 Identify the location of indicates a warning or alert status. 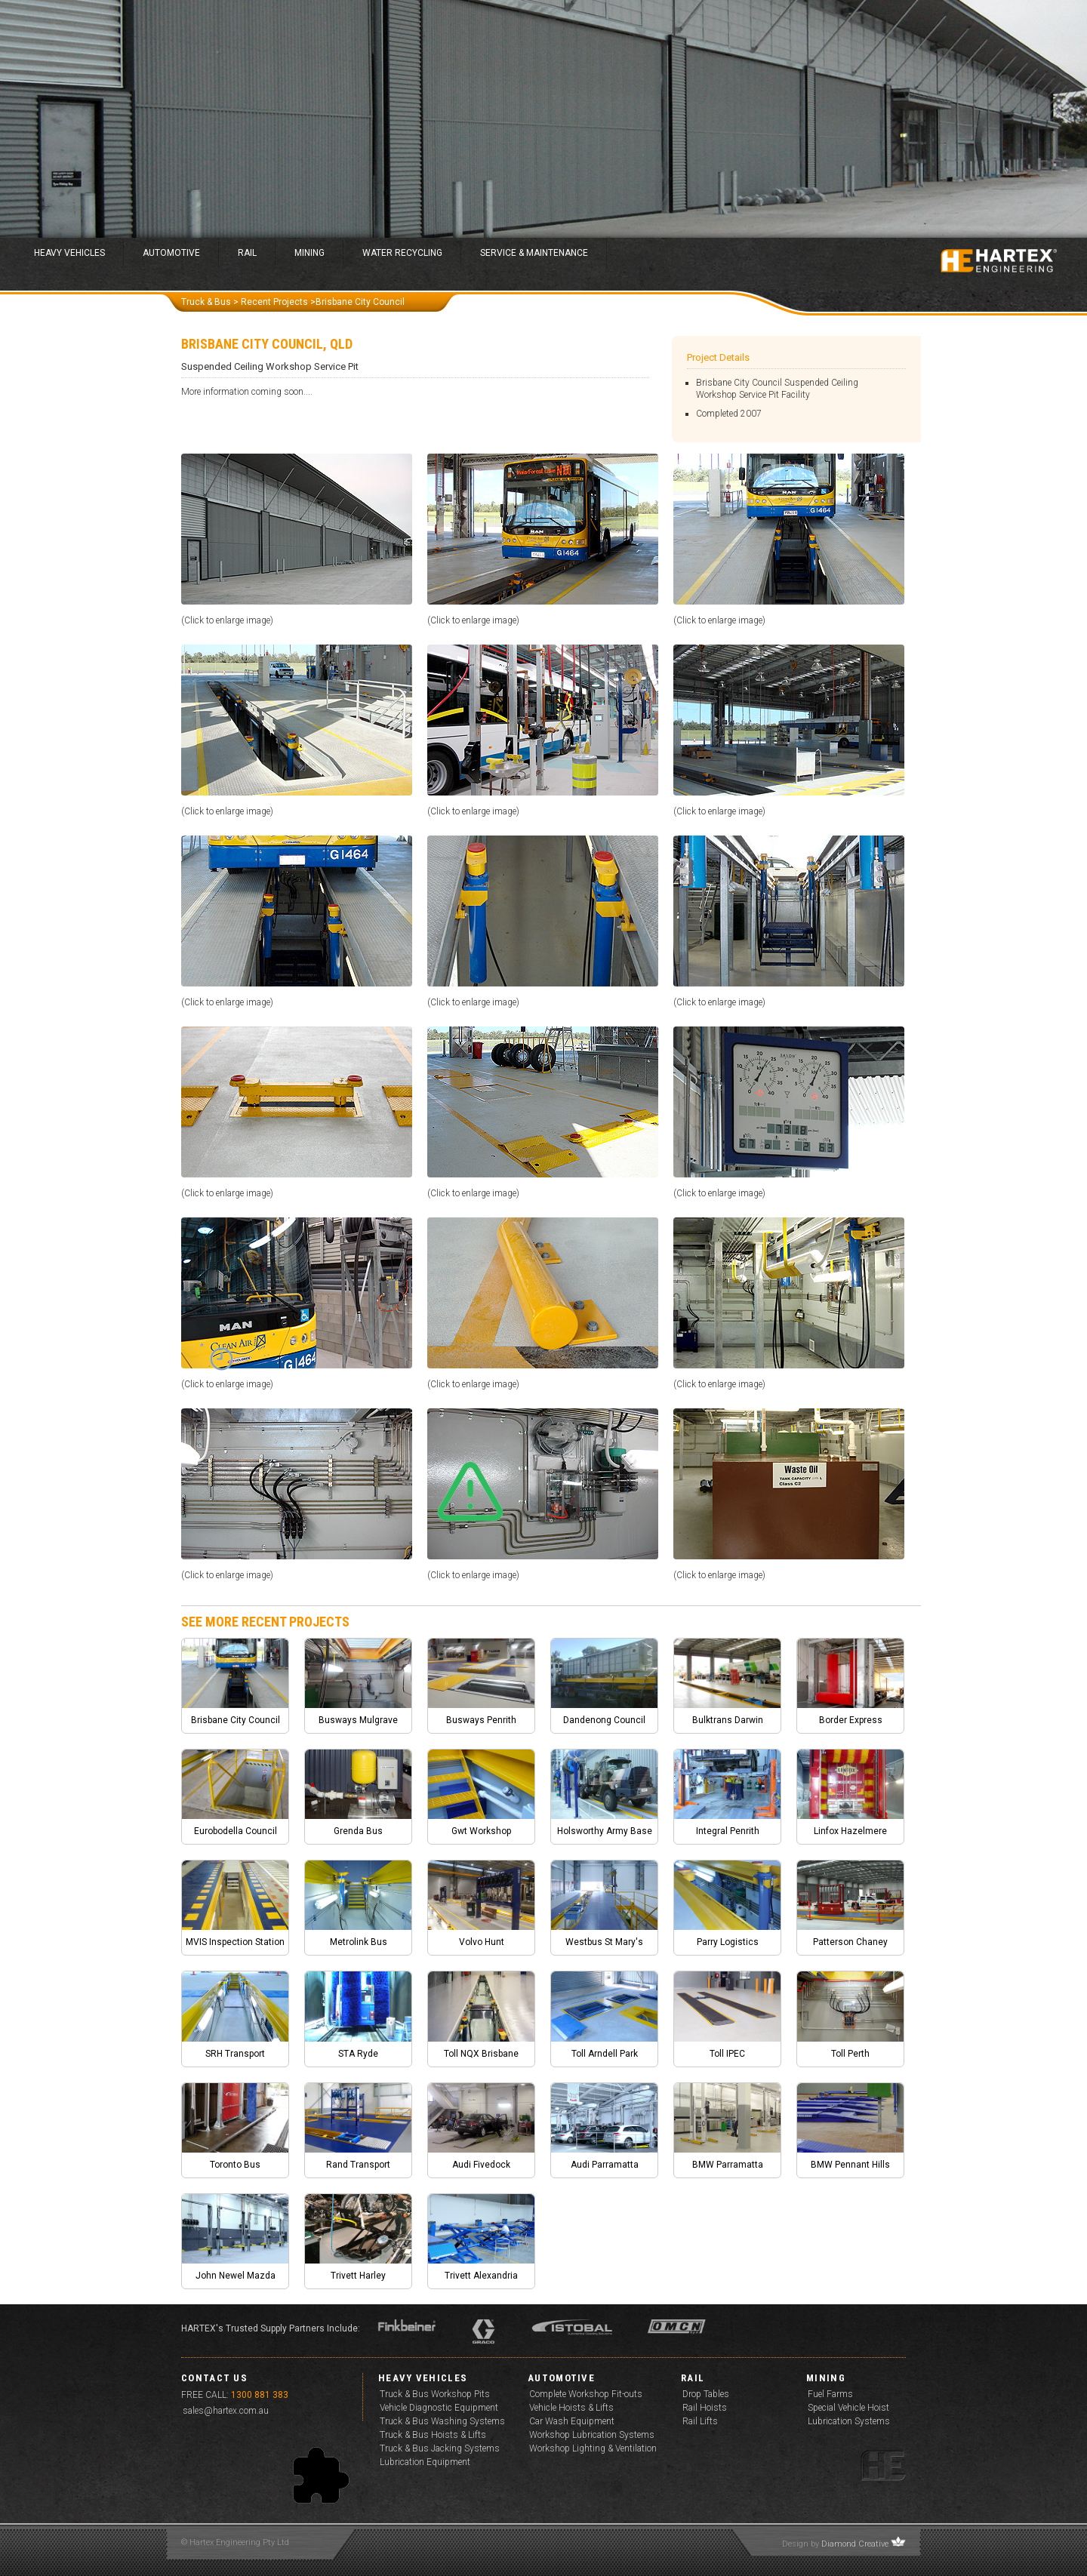
(470, 1491).